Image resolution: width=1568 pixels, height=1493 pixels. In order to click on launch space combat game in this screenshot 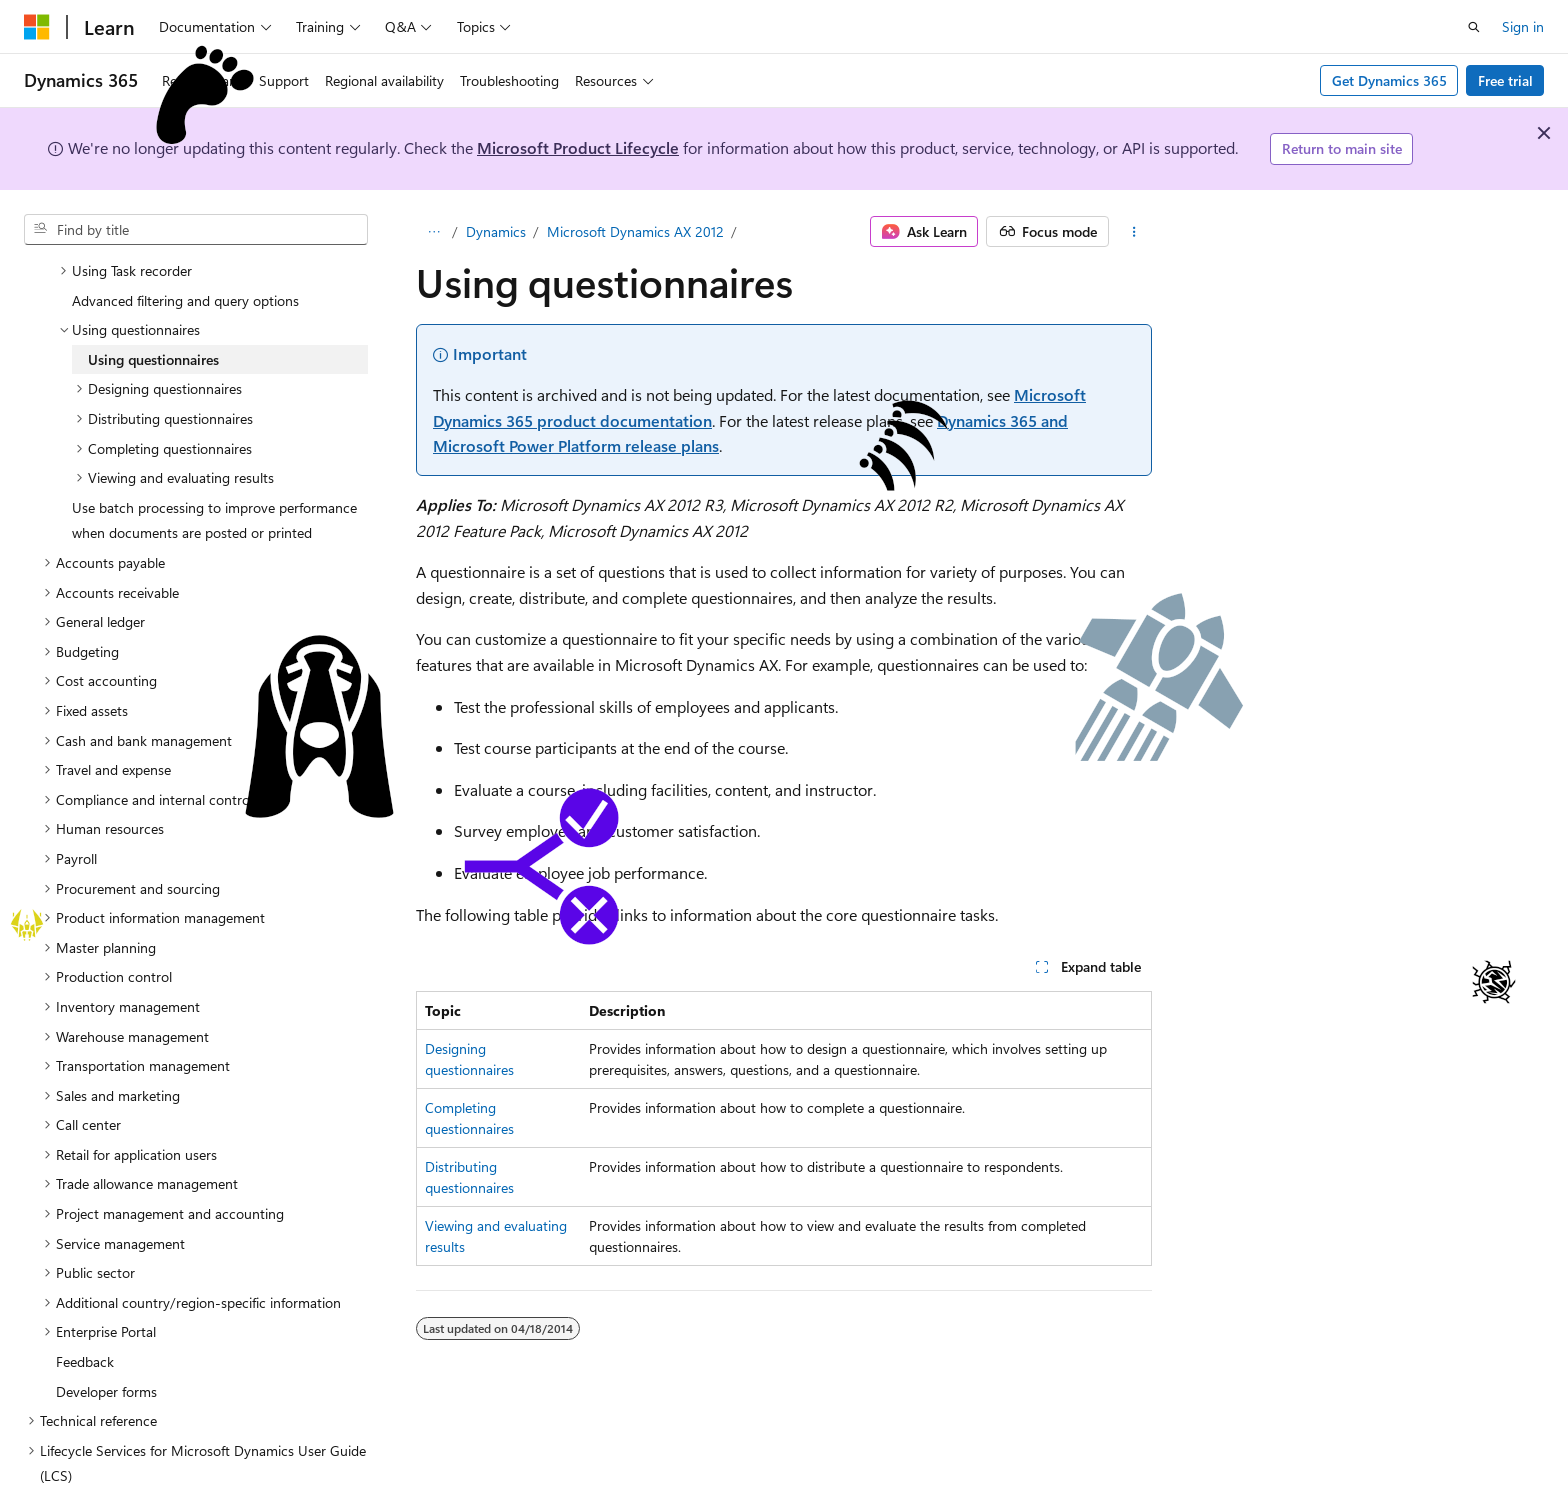, I will do `click(27, 925)`.